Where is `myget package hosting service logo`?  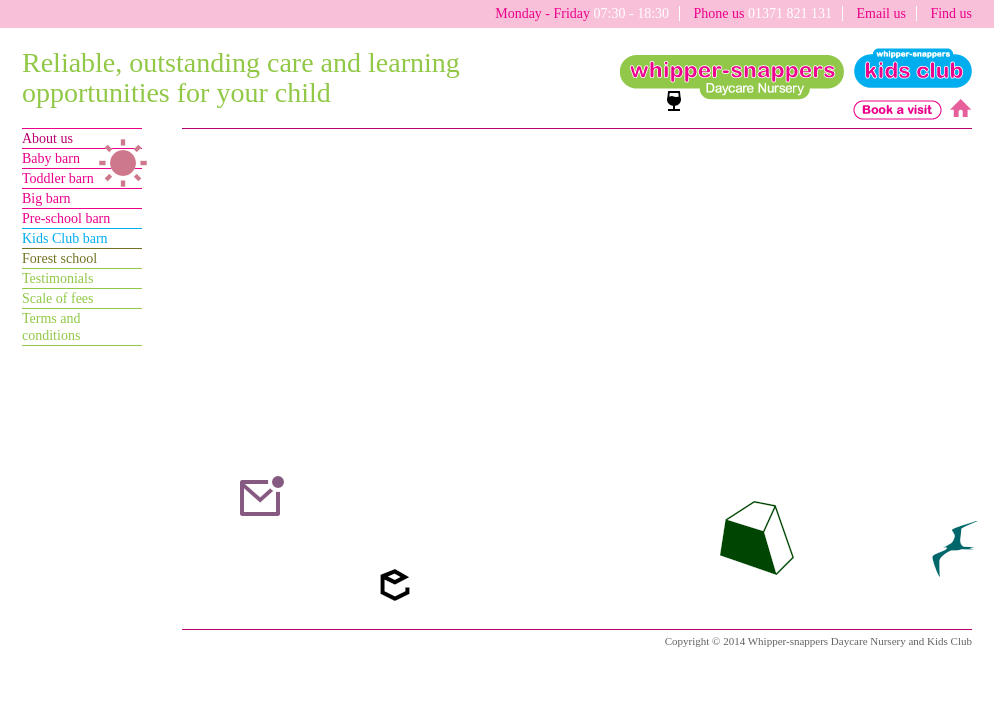 myget package hosting service logo is located at coordinates (395, 585).